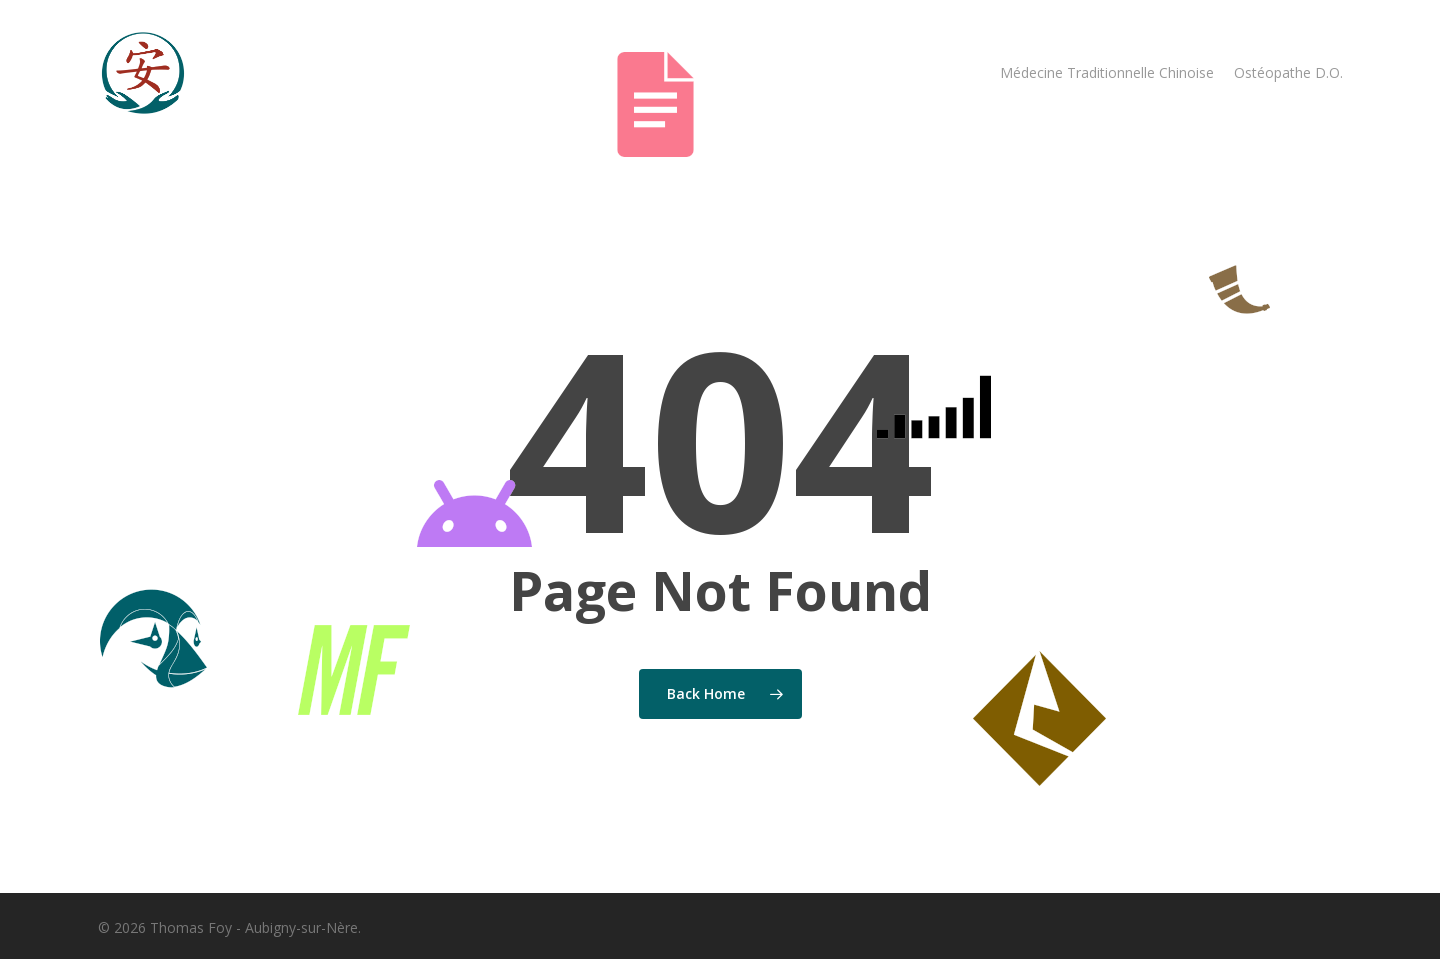 This screenshot has height=959, width=1440. Describe the element at coordinates (934, 407) in the screenshot. I see `view Social Blade analytics` at that location.